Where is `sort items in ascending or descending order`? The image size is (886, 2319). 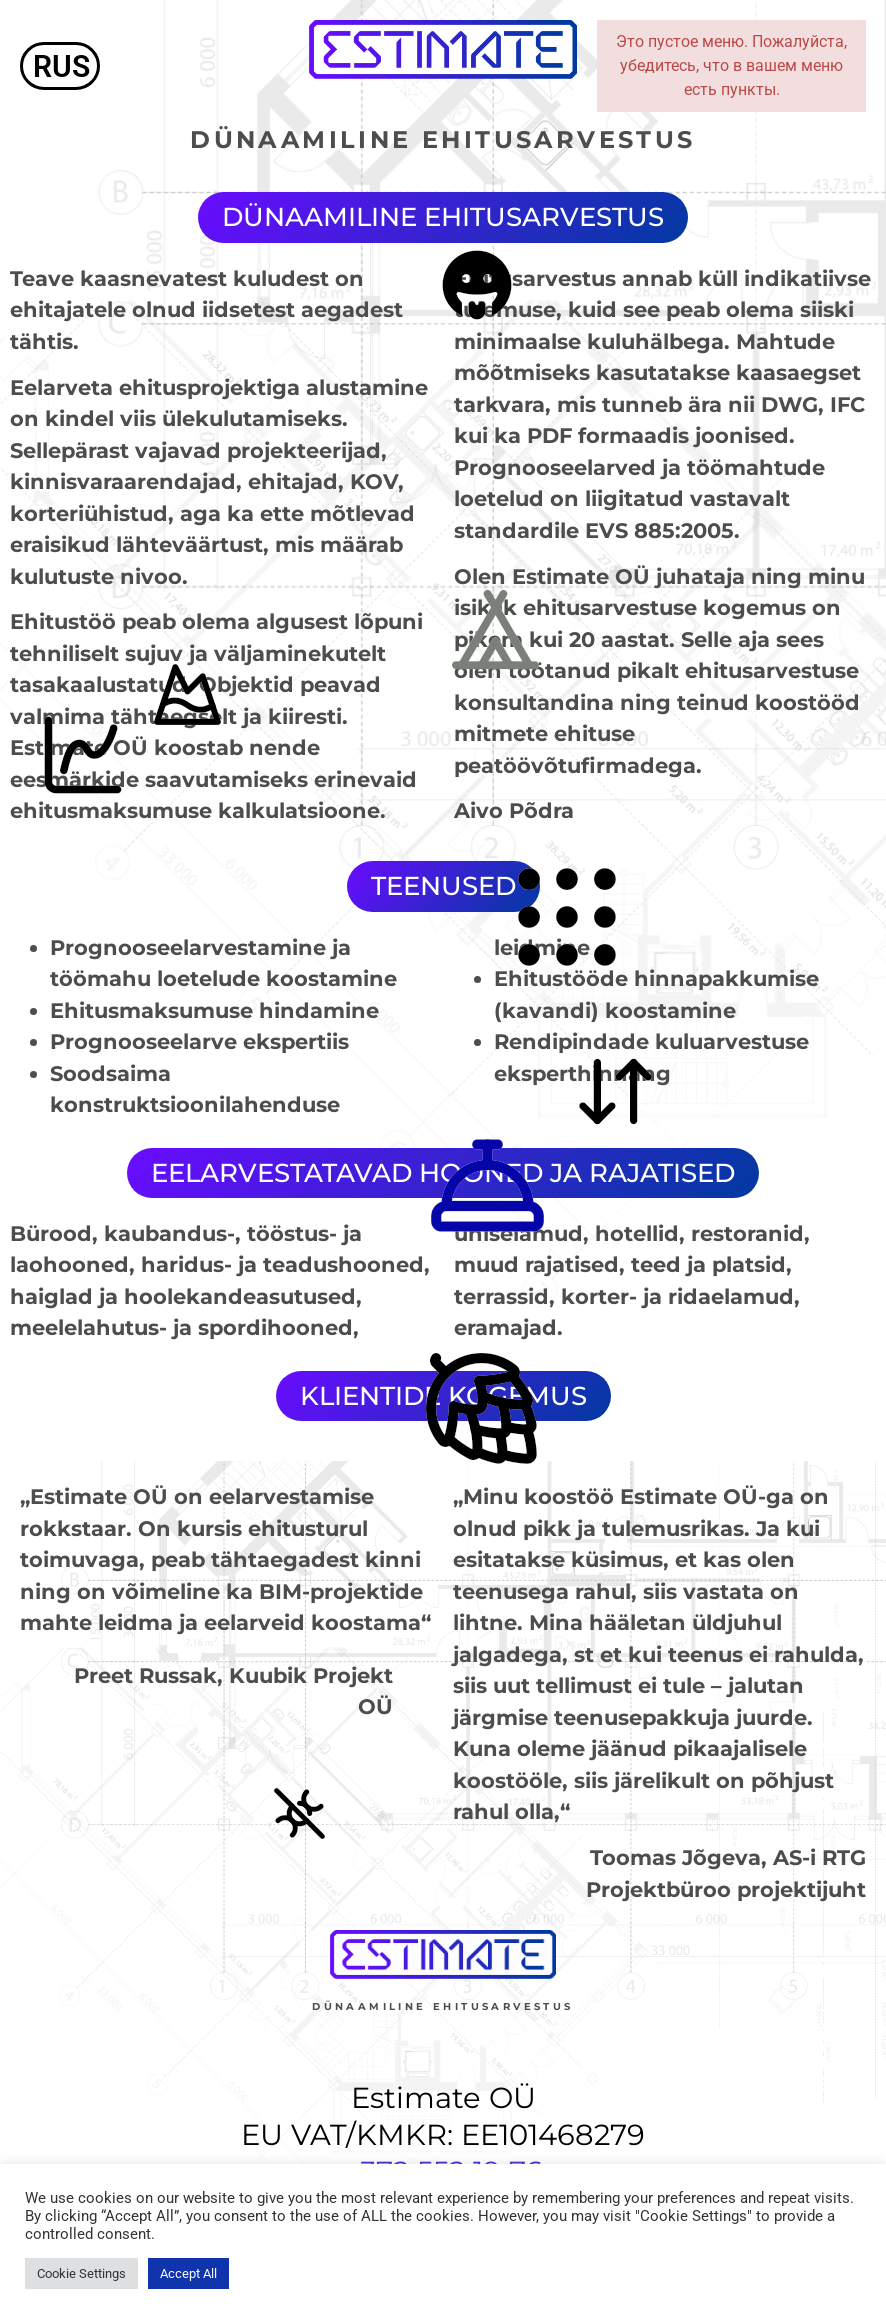
sort items in ascending or descending order is located at coordinates (615, 1091).